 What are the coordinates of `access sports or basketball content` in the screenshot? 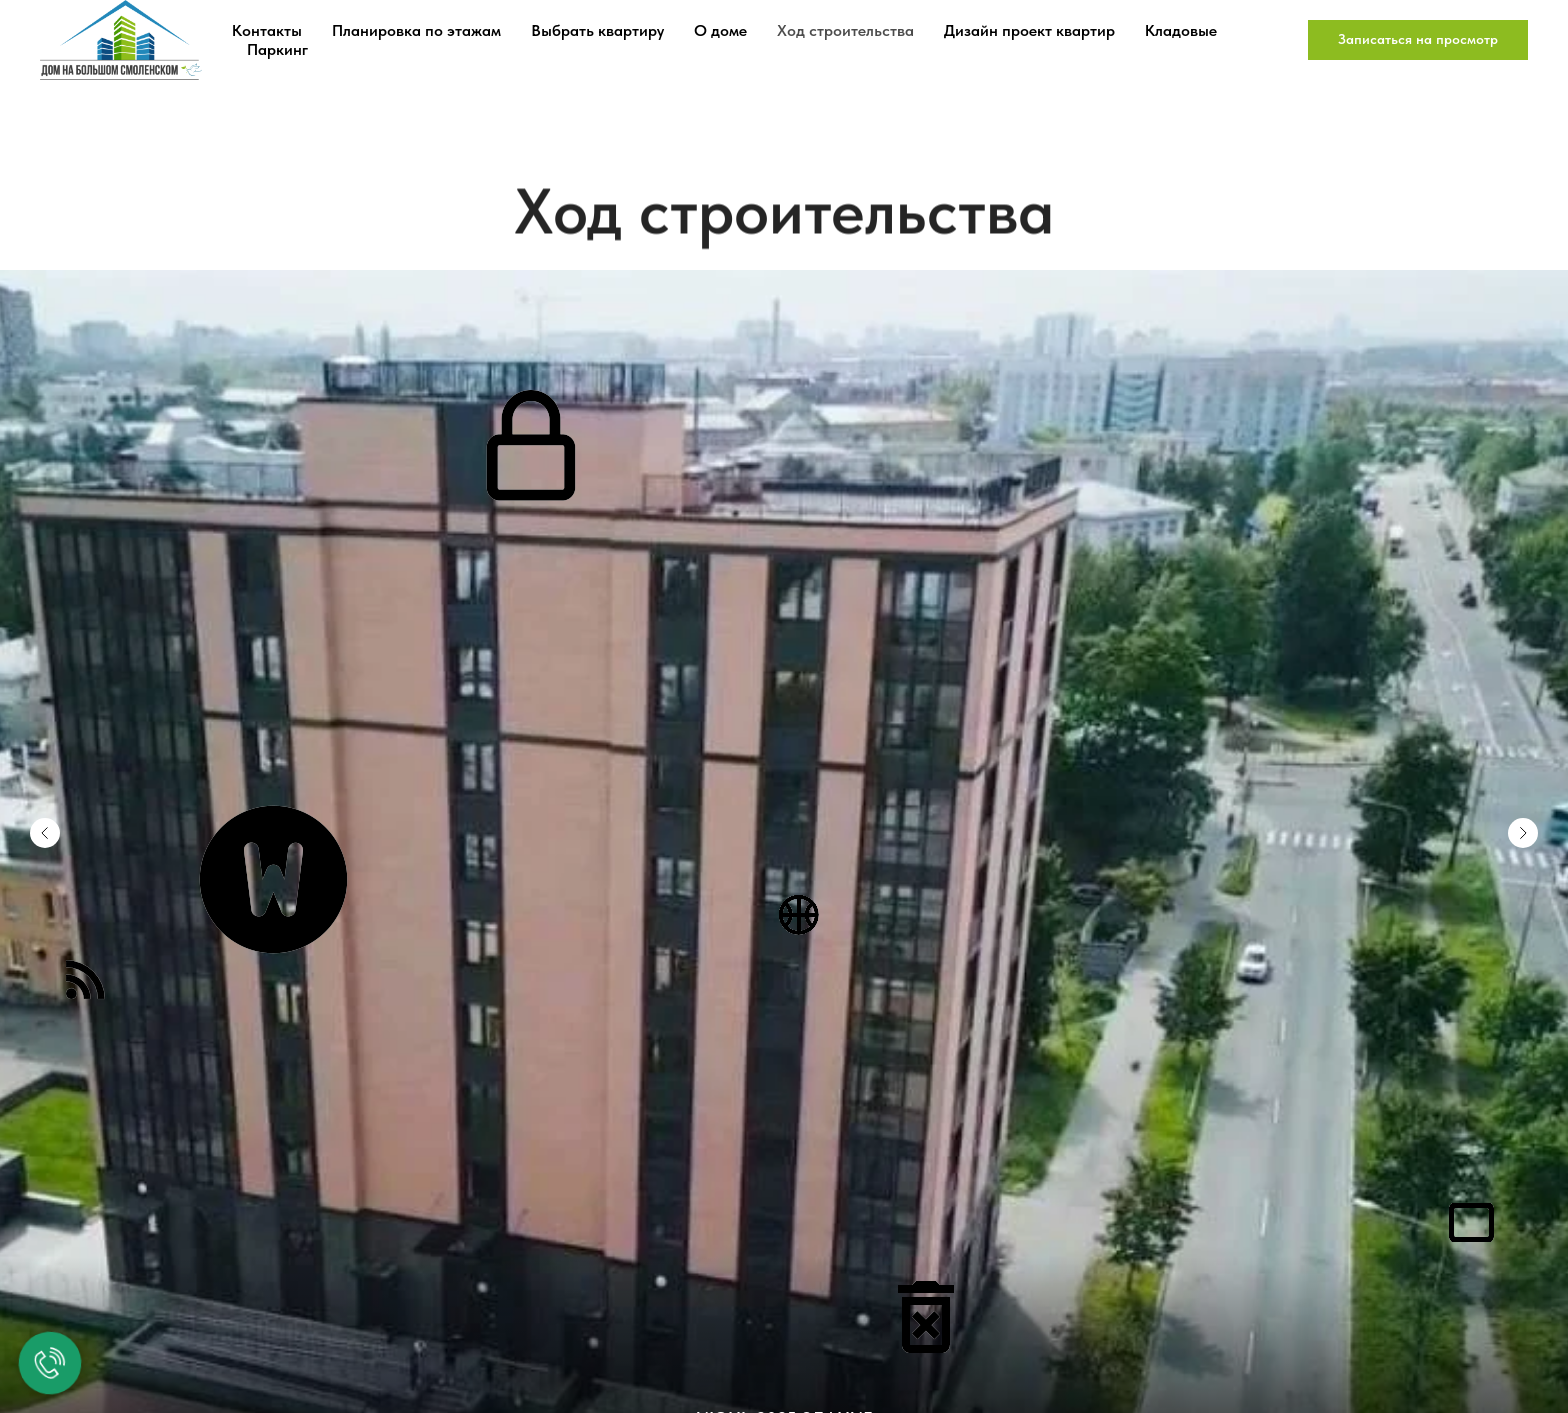 It's located at (799, 915).